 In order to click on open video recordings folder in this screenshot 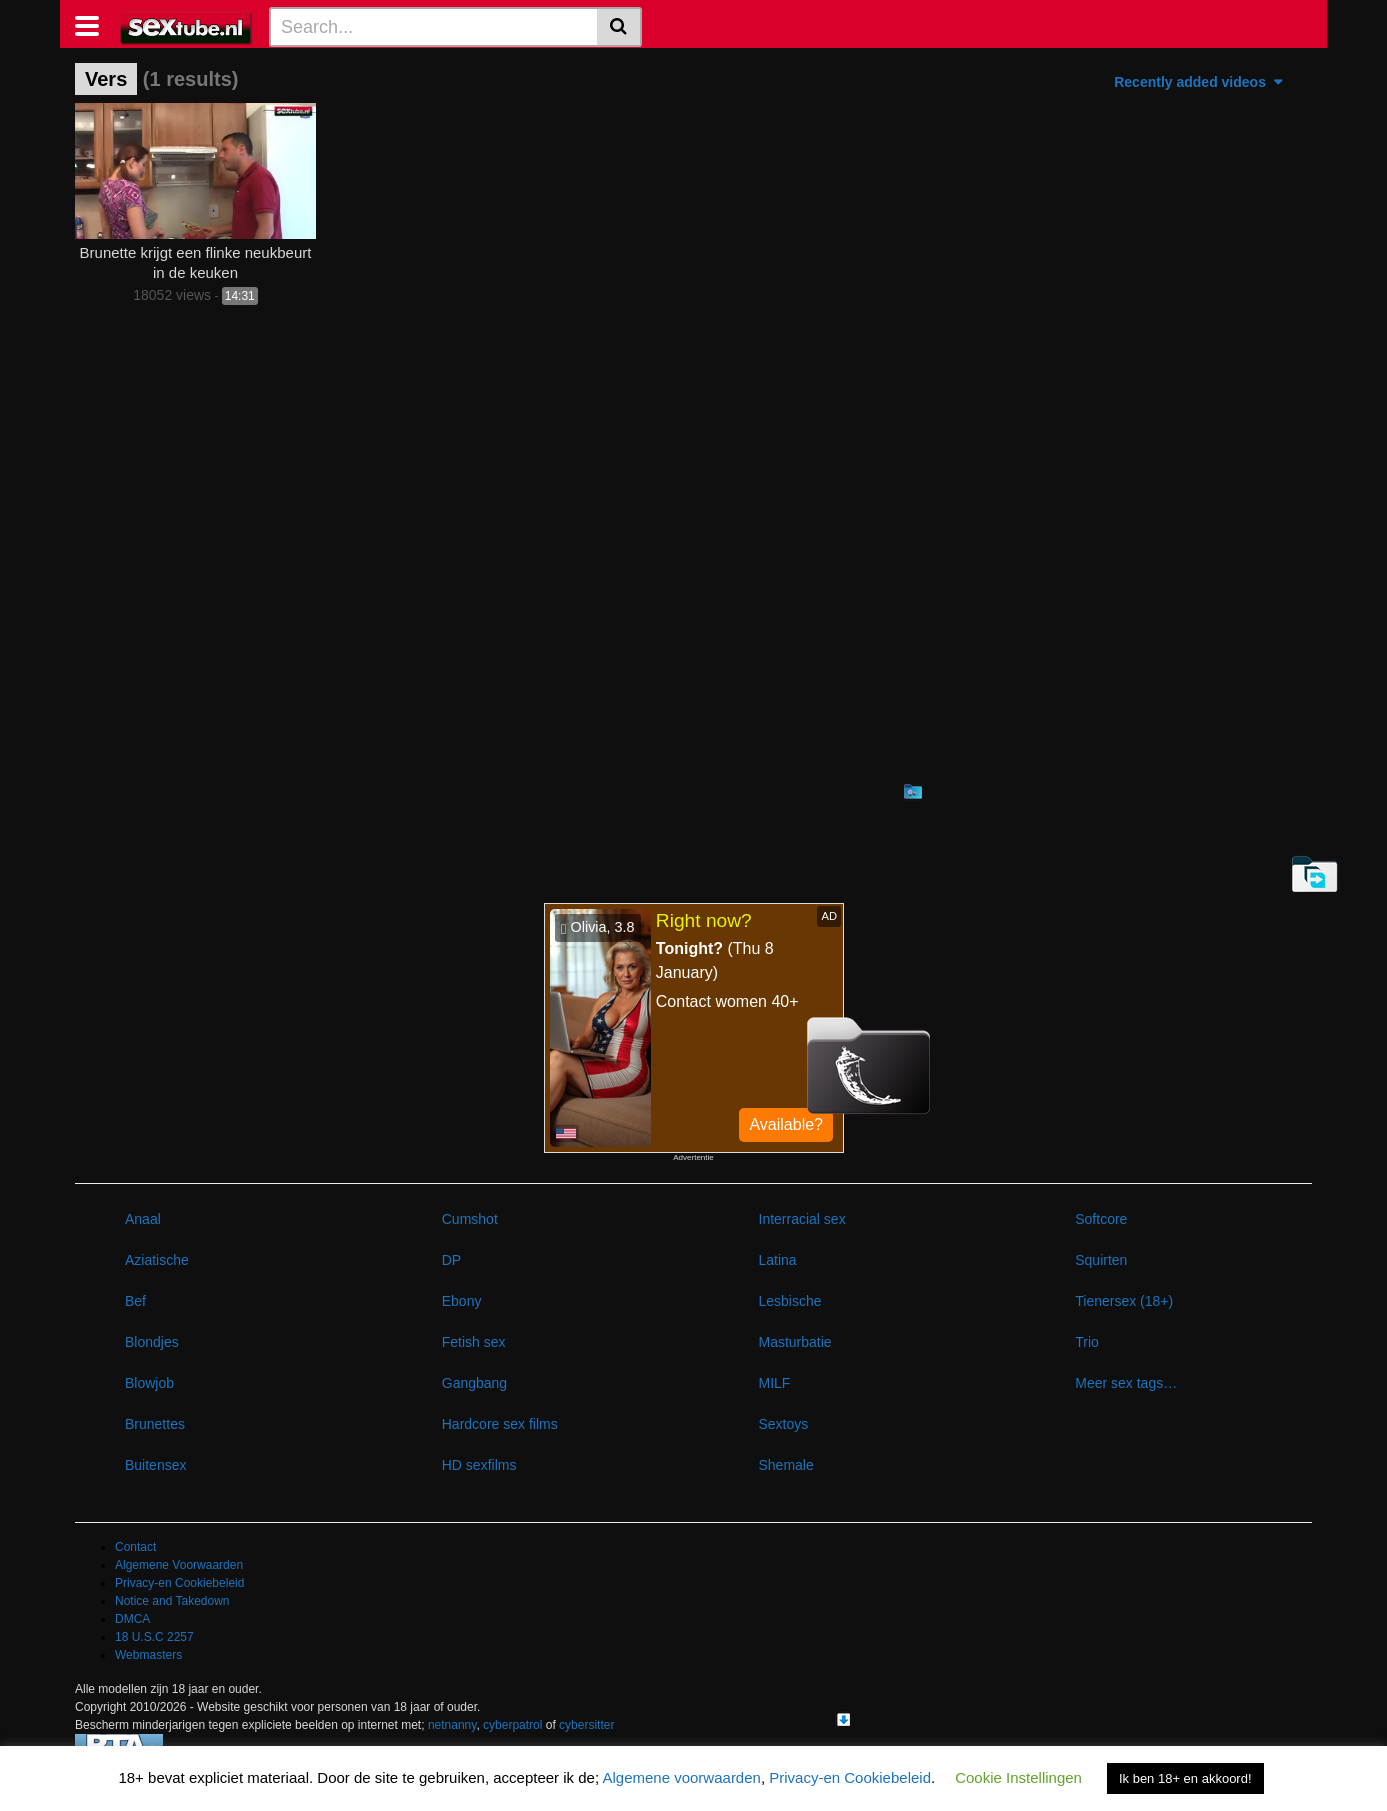, I will do `click(913, 792)`.